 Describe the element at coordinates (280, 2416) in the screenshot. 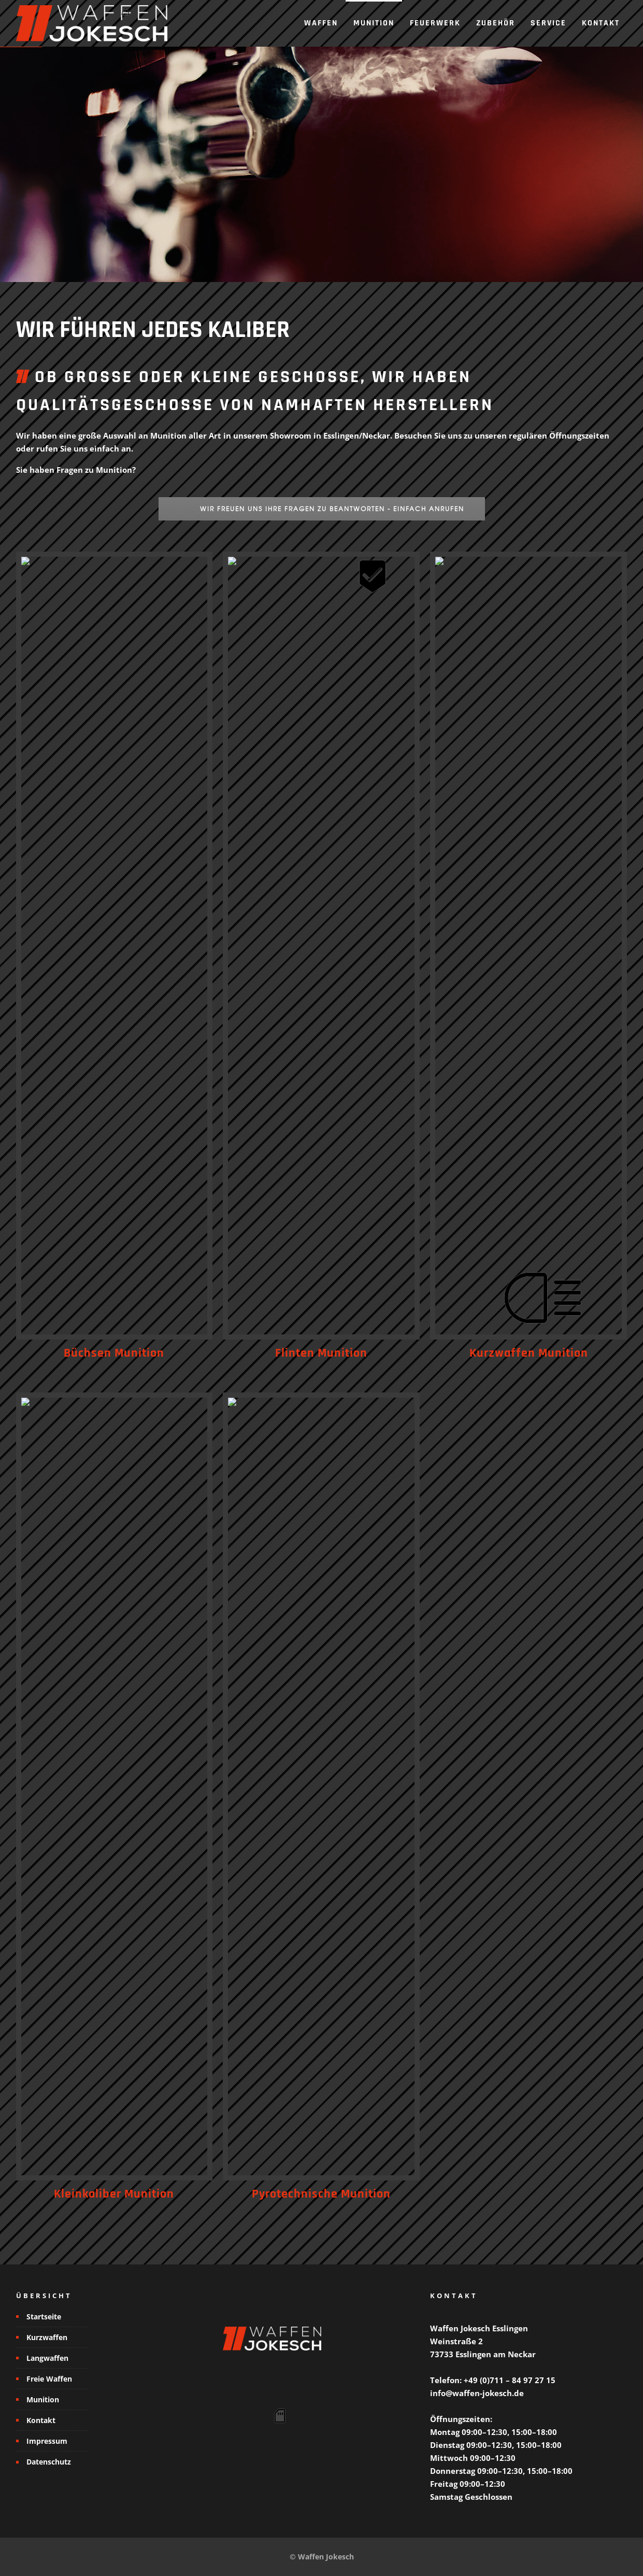

I see `access sd card storage` at that location.